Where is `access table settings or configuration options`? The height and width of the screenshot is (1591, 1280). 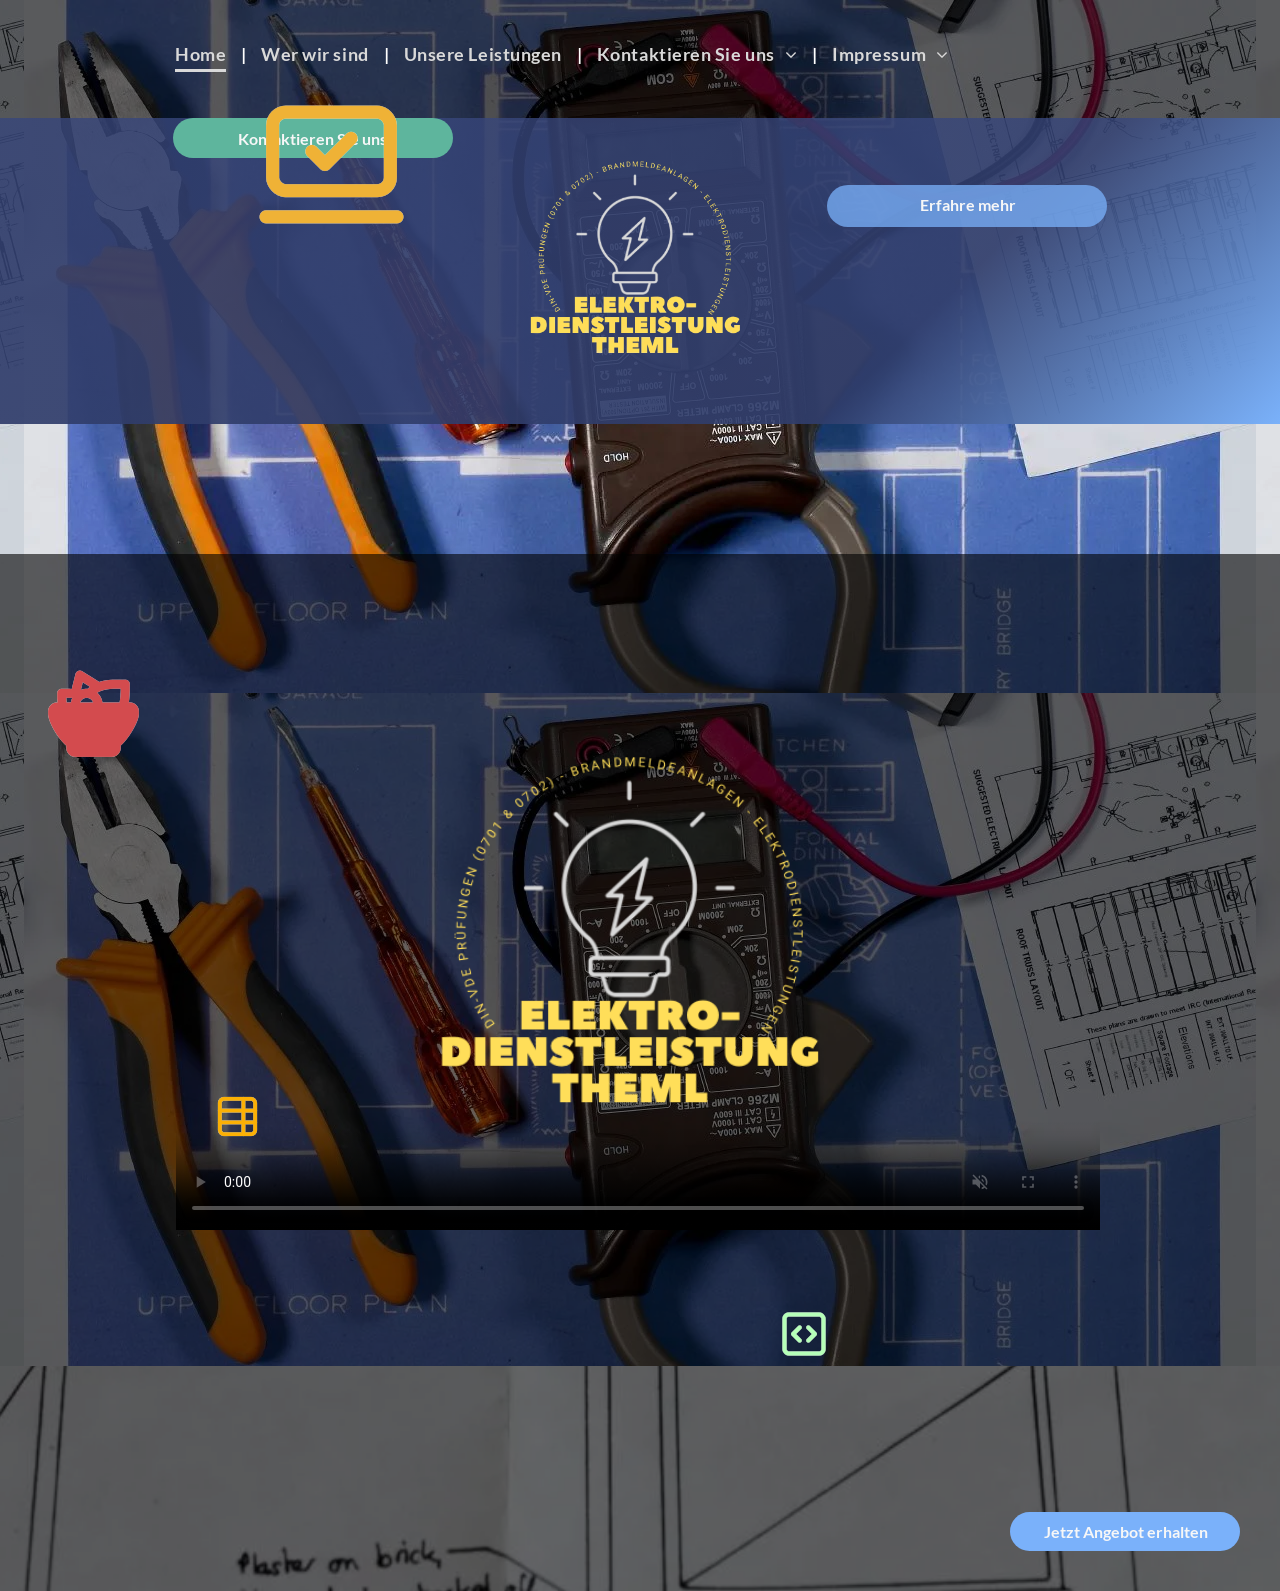 access table settings or configuration options is located at coordinates (237, 1116).